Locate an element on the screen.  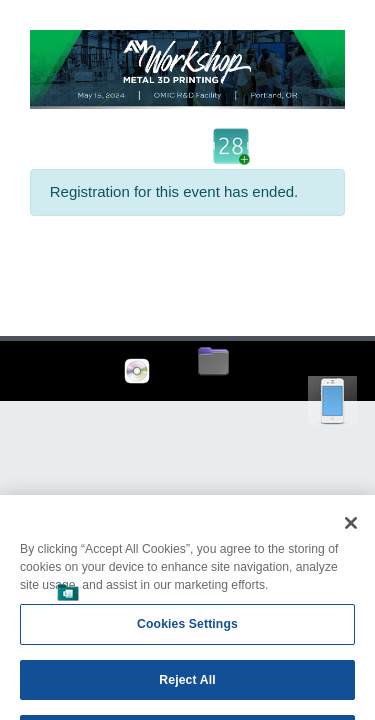
access optical disc settings or media is located at coordinates (137, 371).